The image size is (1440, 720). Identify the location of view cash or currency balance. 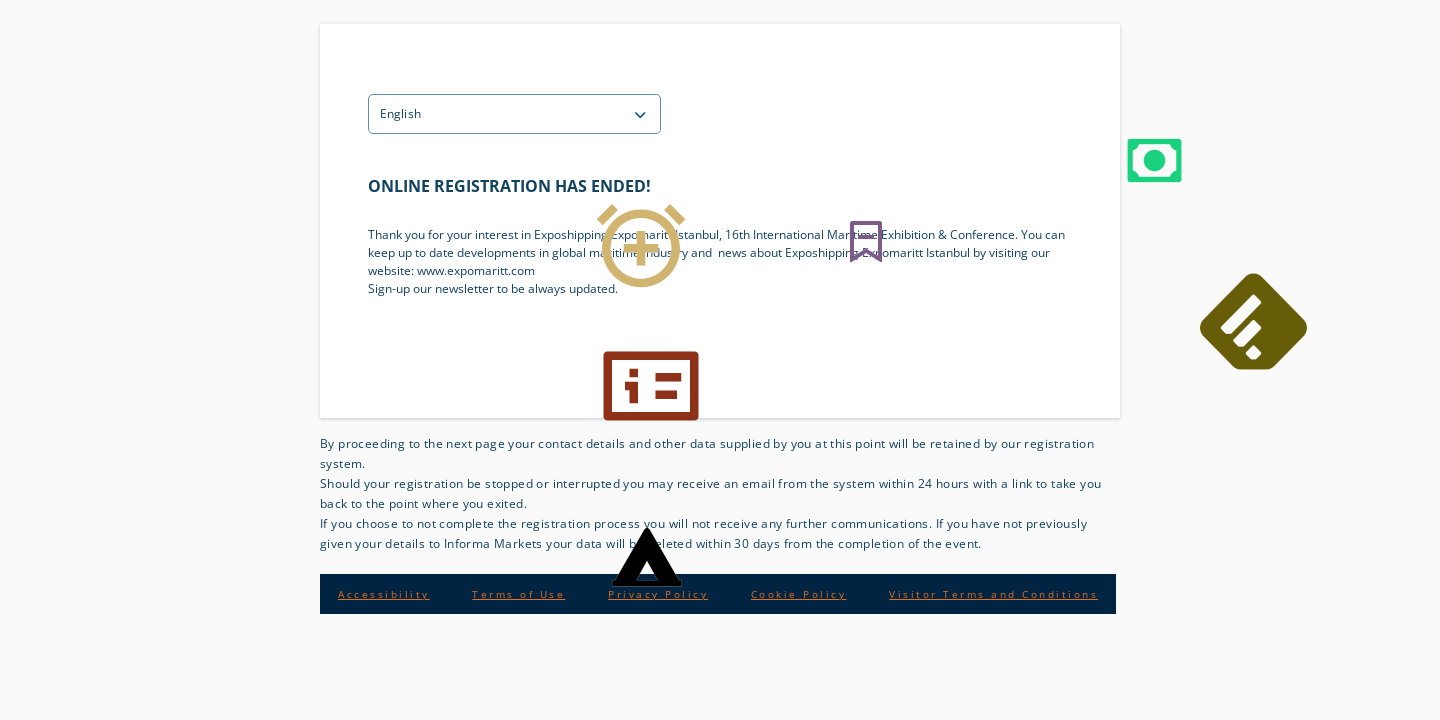
(1154, 160).